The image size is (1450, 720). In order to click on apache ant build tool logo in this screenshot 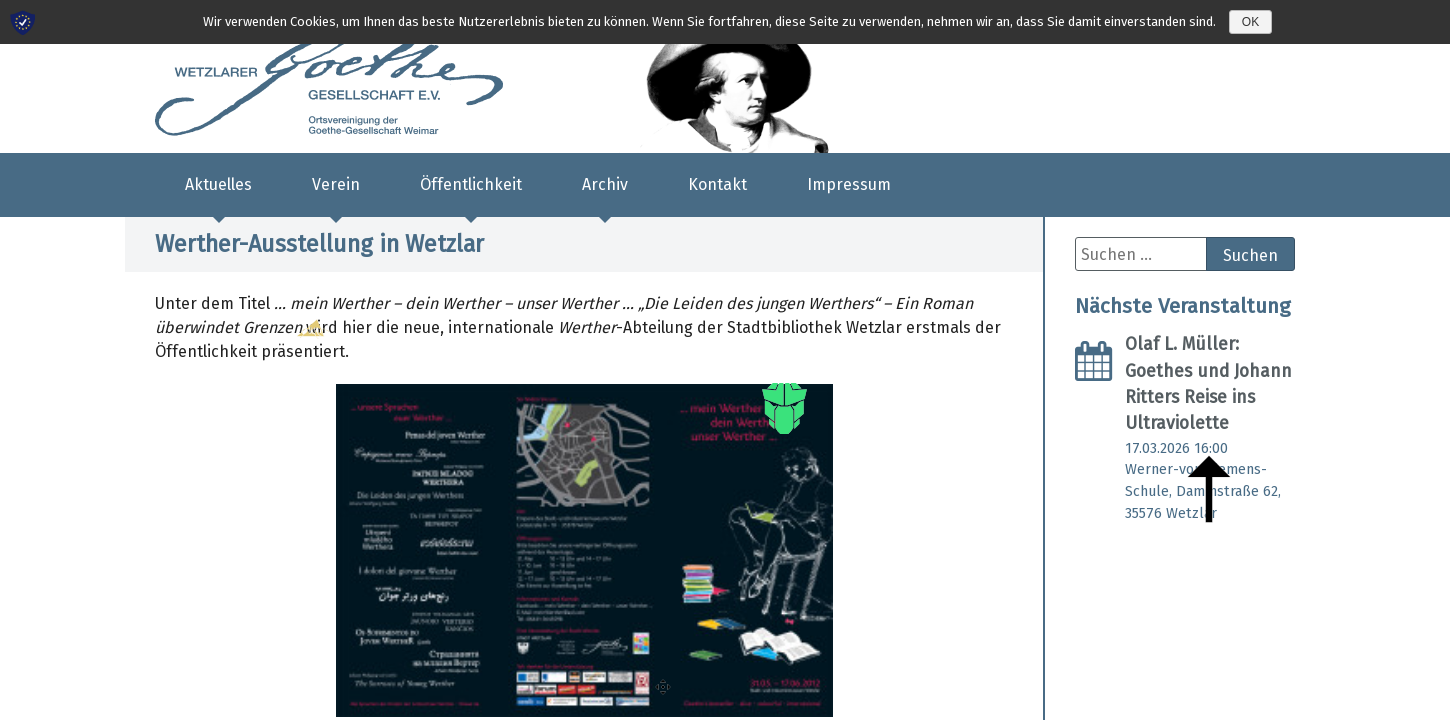, I will do `click(313, 329)`.